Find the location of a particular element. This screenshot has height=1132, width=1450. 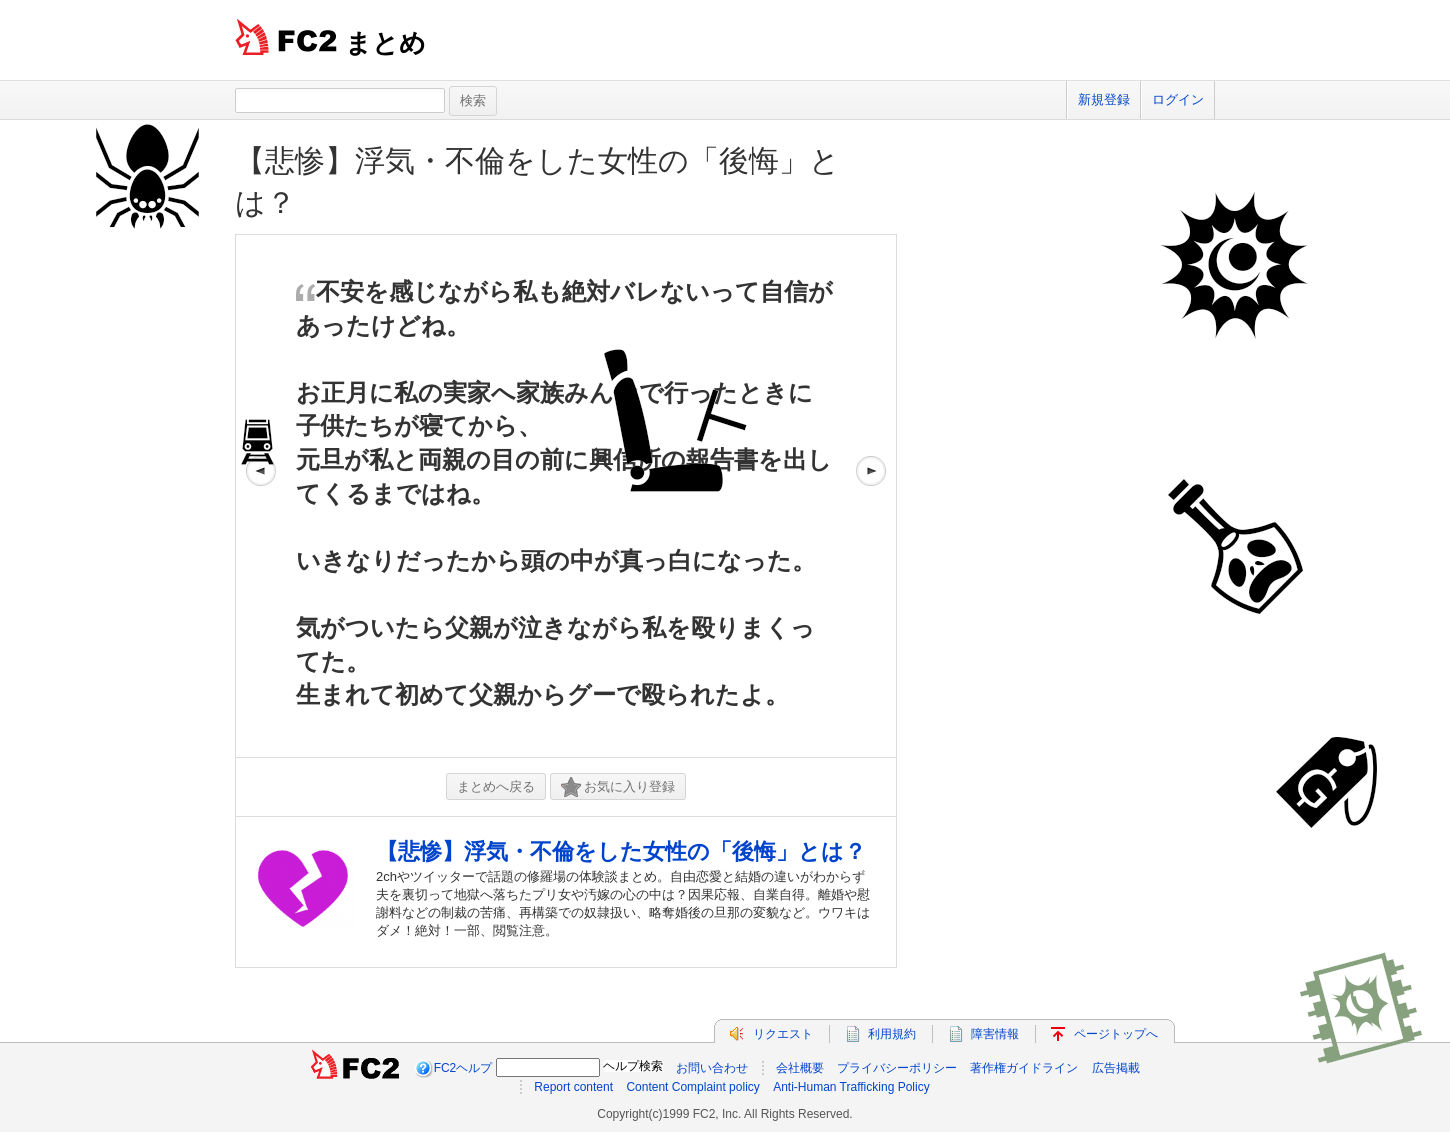

adjust vehicle seat position is located at coordinates (674, 421).